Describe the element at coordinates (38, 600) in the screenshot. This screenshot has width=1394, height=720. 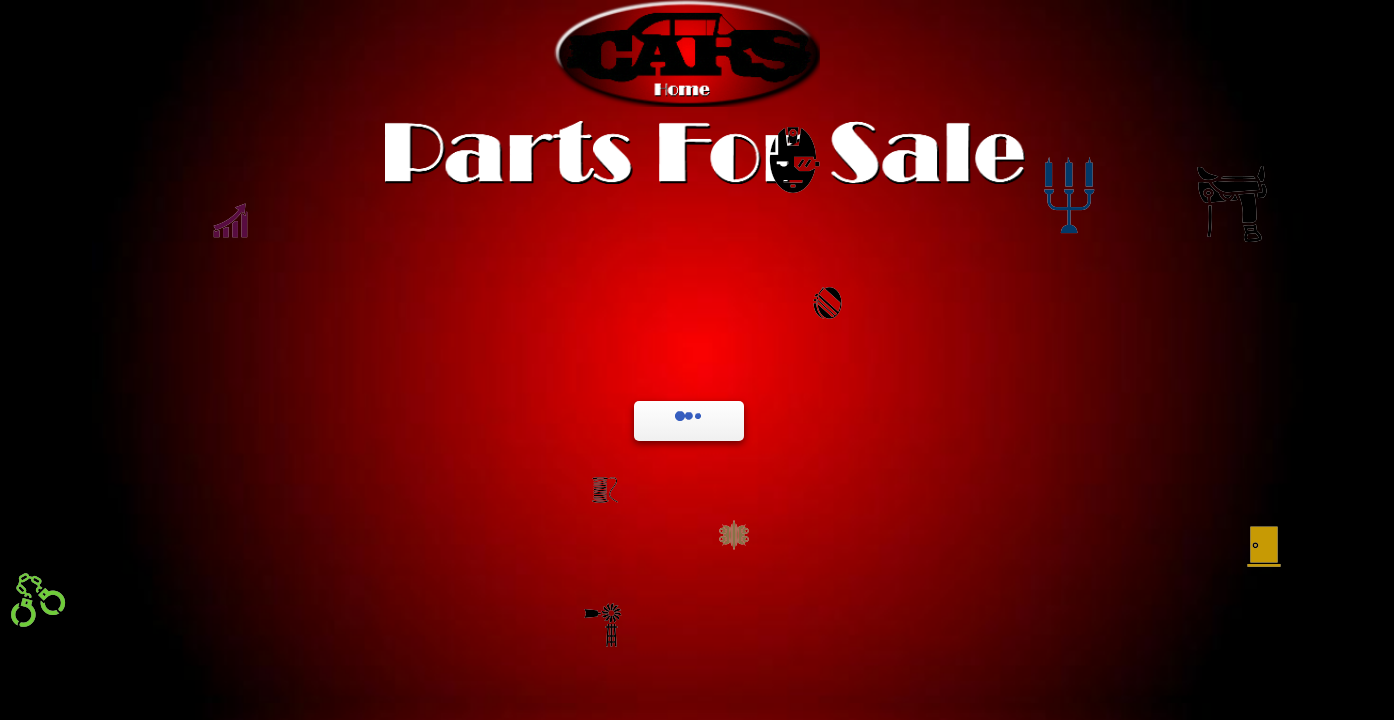
I see `indicates restricted or locked content` at that location.